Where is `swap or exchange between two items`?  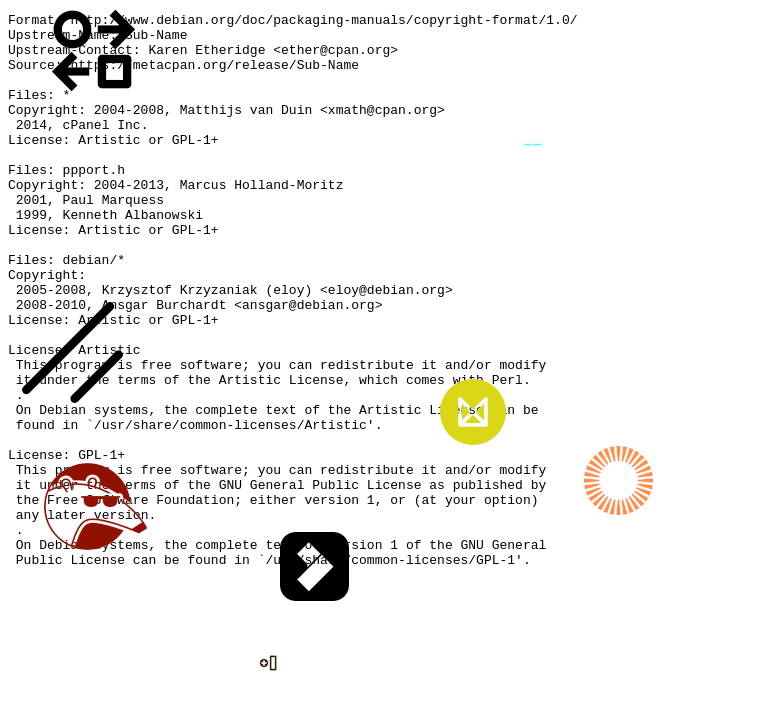 swap or exchange between two items is located at coordinates (93, 50).